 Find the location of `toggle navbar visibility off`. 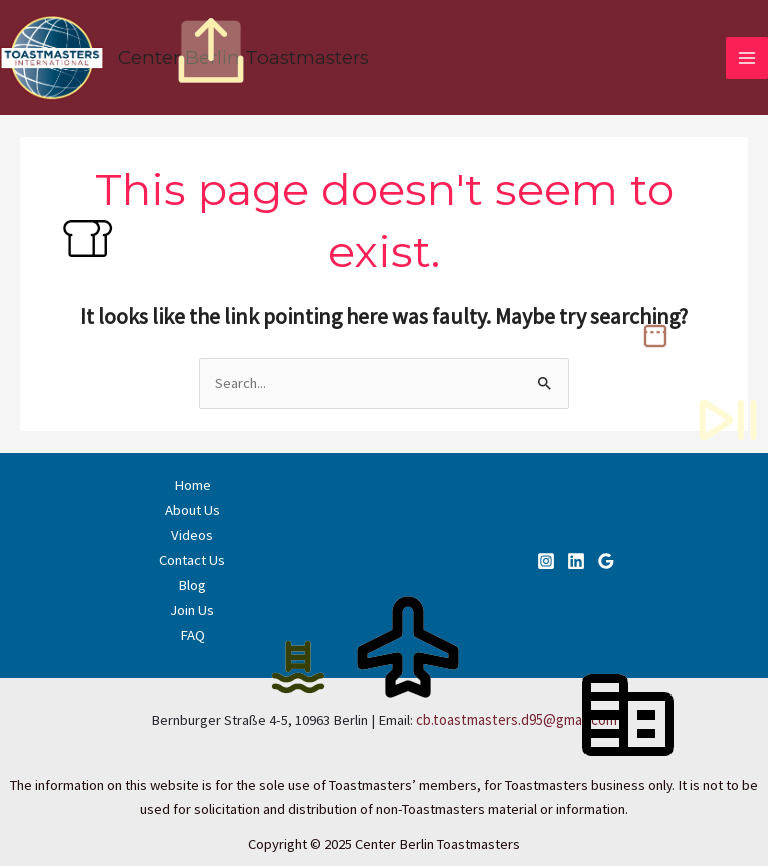

toggle navbar visibility off is located at coordinates (655, 336).